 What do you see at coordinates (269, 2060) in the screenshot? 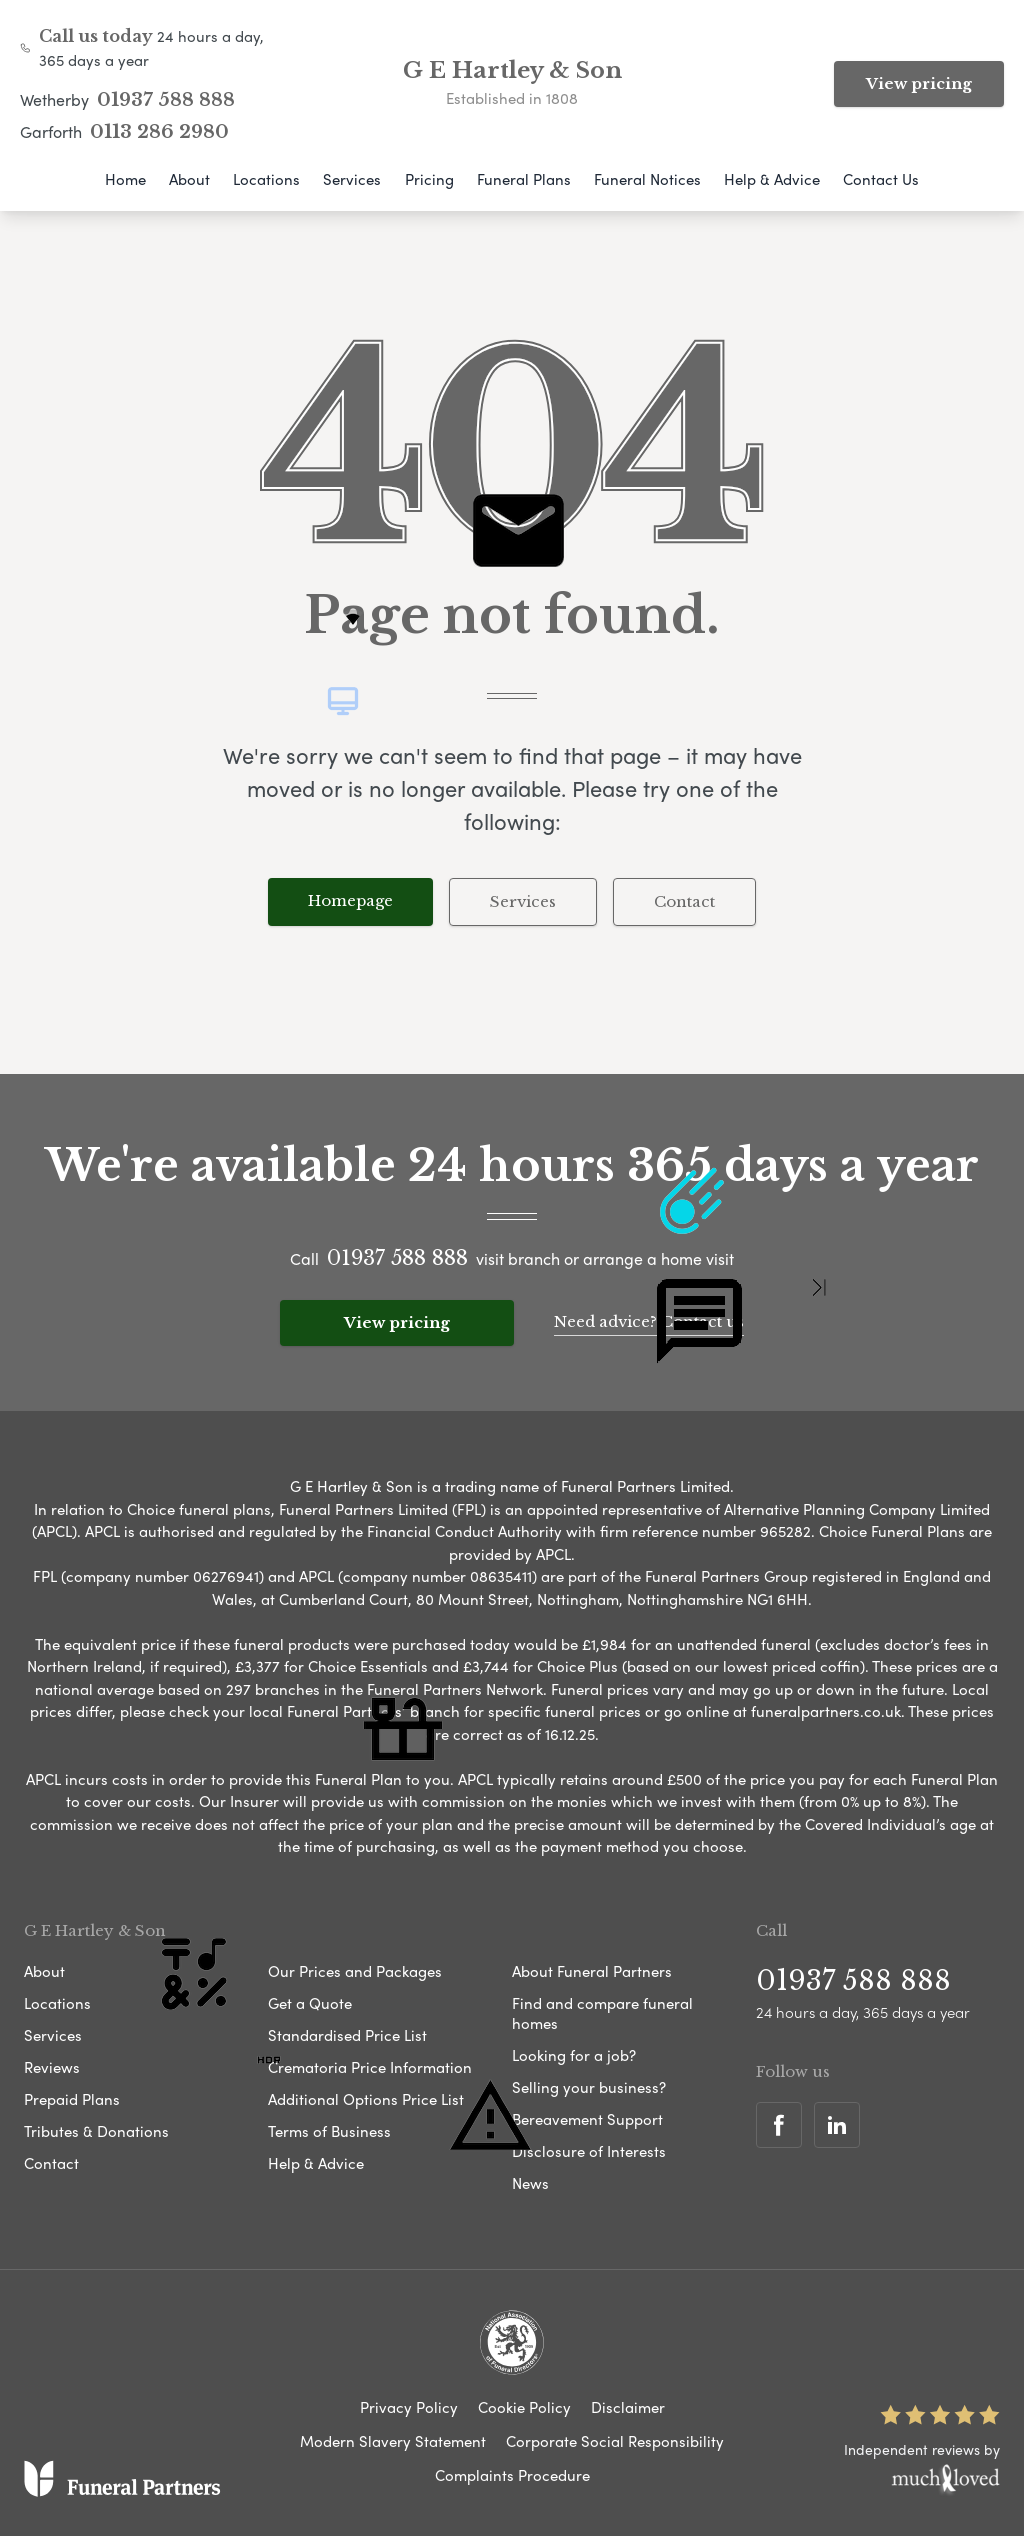
I see `enable HDR mode for photos` at bounding box center [269, 2060].